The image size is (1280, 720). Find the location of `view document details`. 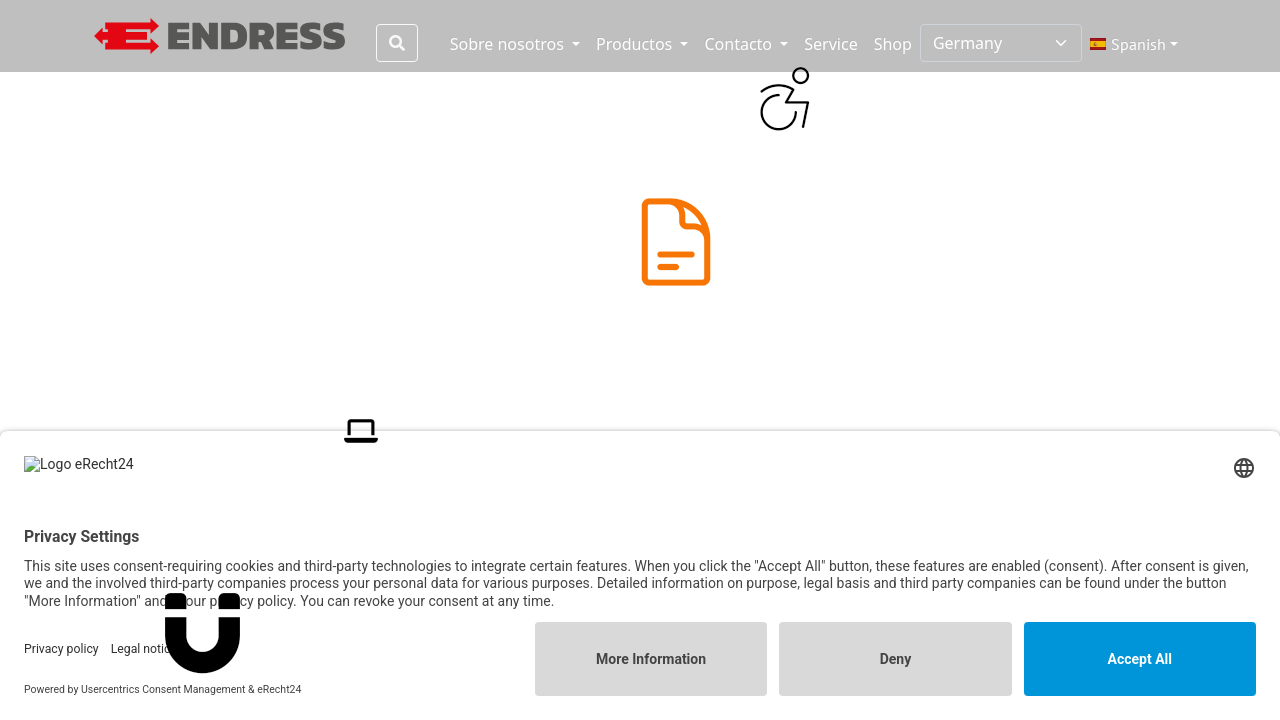

view document details is located at coordinates (676, 242).